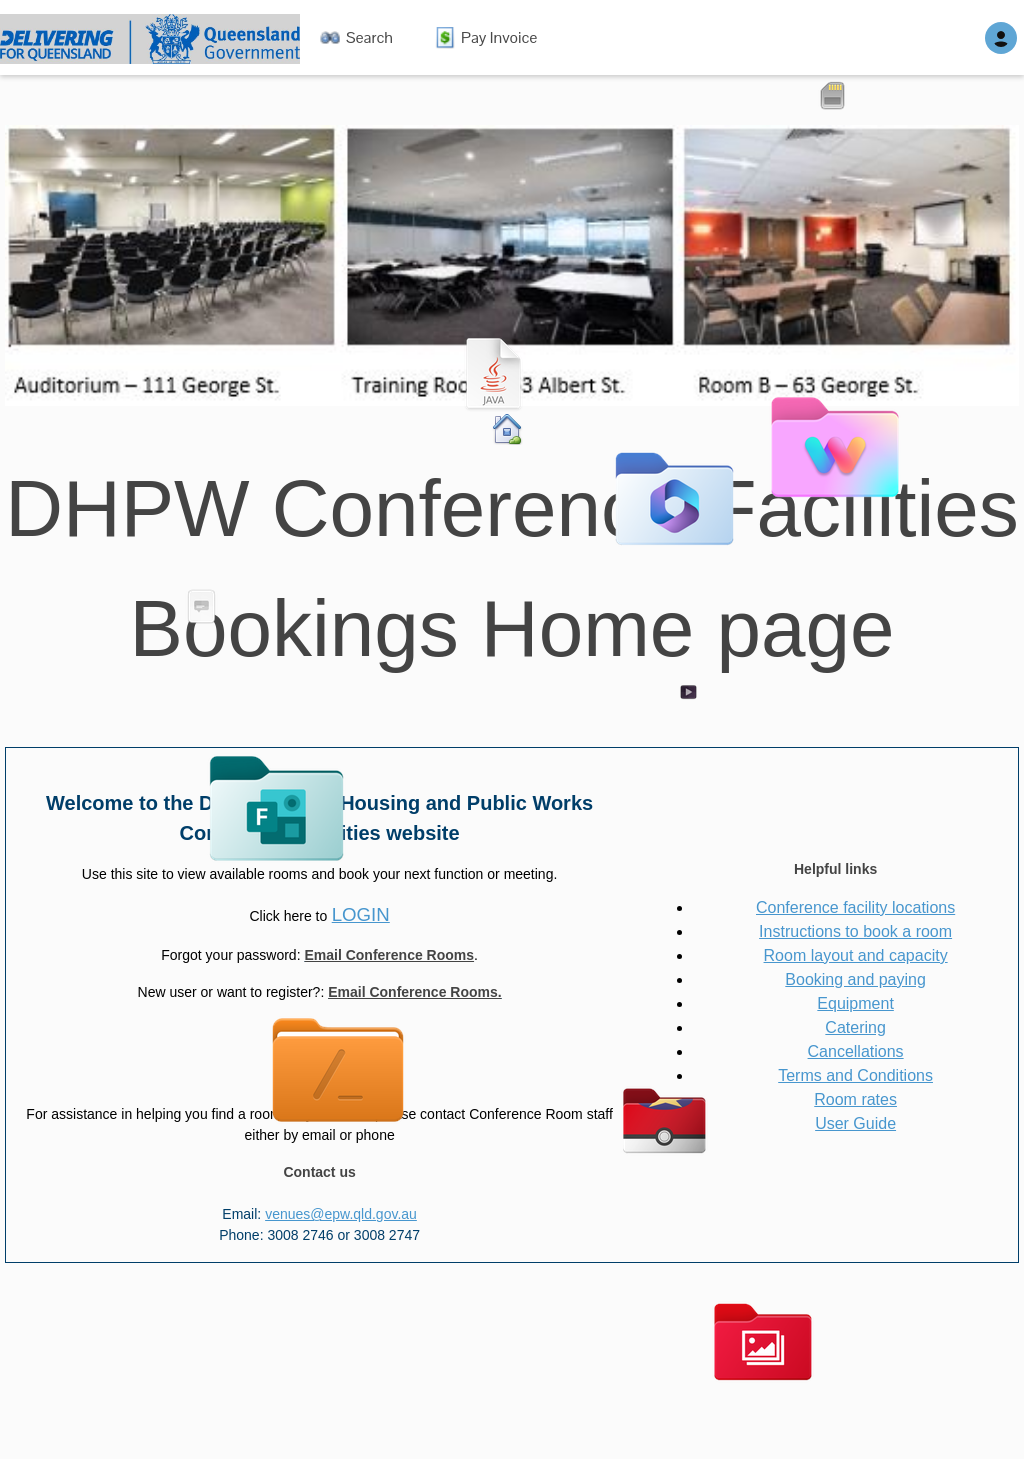  What do you see at coordinates (493, 374) in the screenshot?
I see `a java source code file` at bounding box center [493, 374].